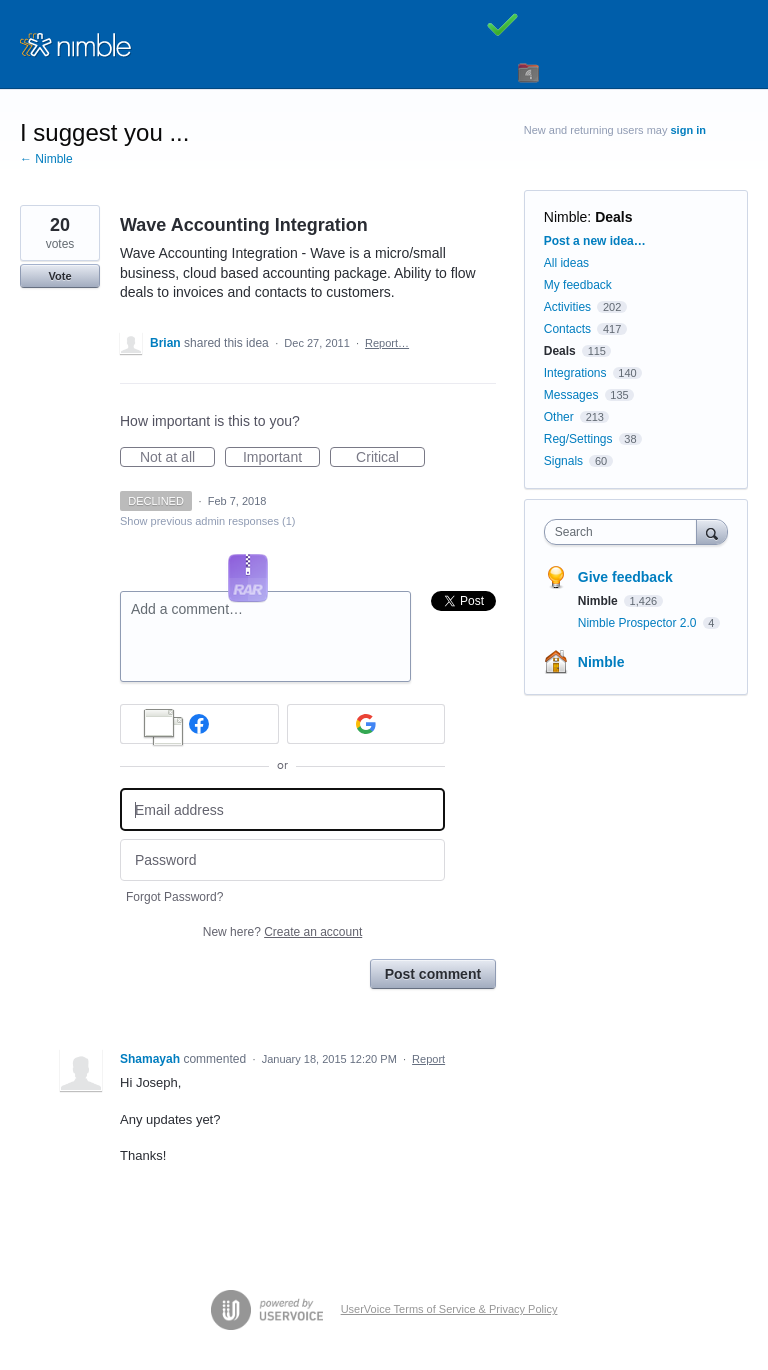 The width and height of the screenshot is (768, 1370). What do you see at coordinates (248, 578) in the screenshot?
I see `a compressed RAR archive file` at bounding box center [248, 578].